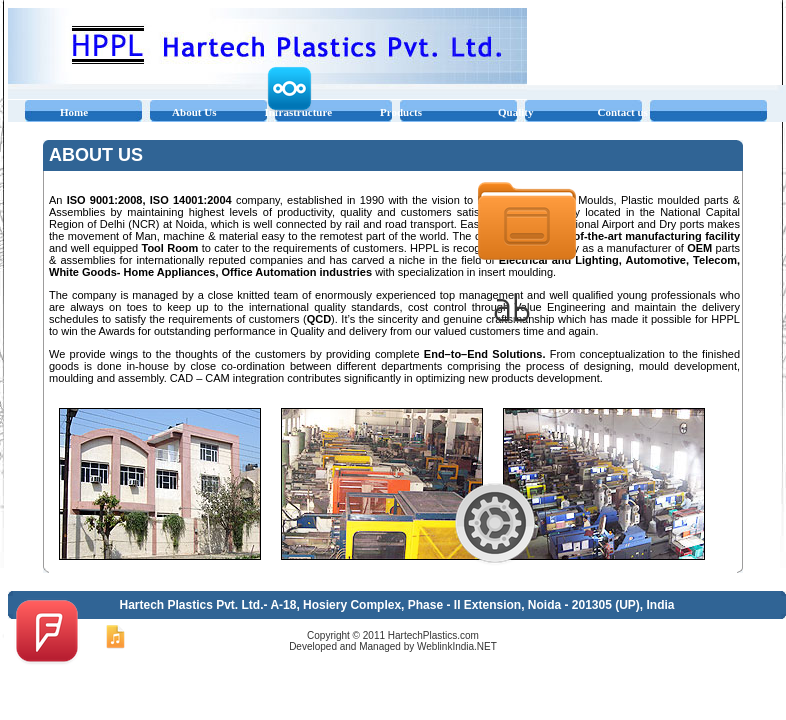 This screenshot has width=786, height=720. I want to click on open system settings, so click(495, 523).